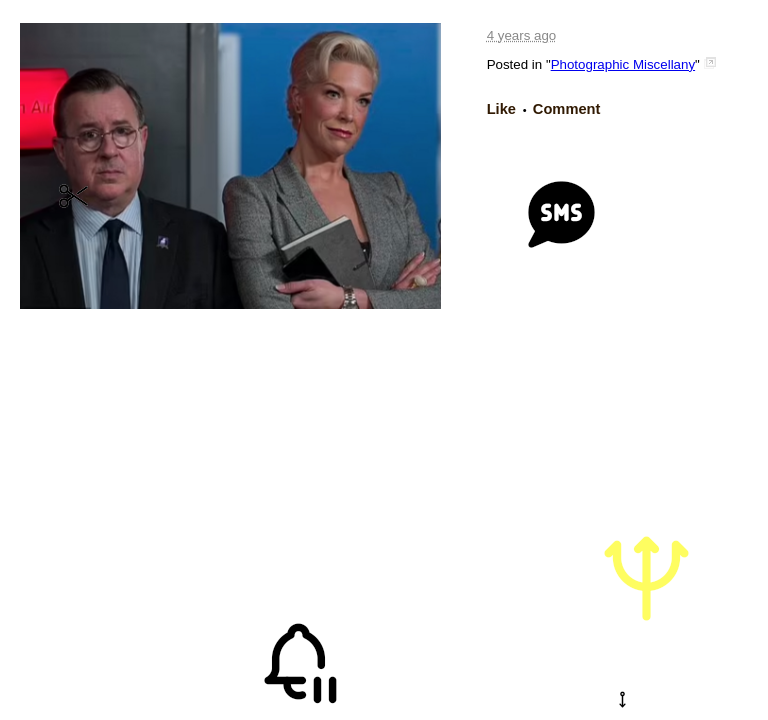 This screenshot has height=720, width=768. Describe the element at coordinates (561, 214) in the screenshot. I see `send an SMS text message` at that location.